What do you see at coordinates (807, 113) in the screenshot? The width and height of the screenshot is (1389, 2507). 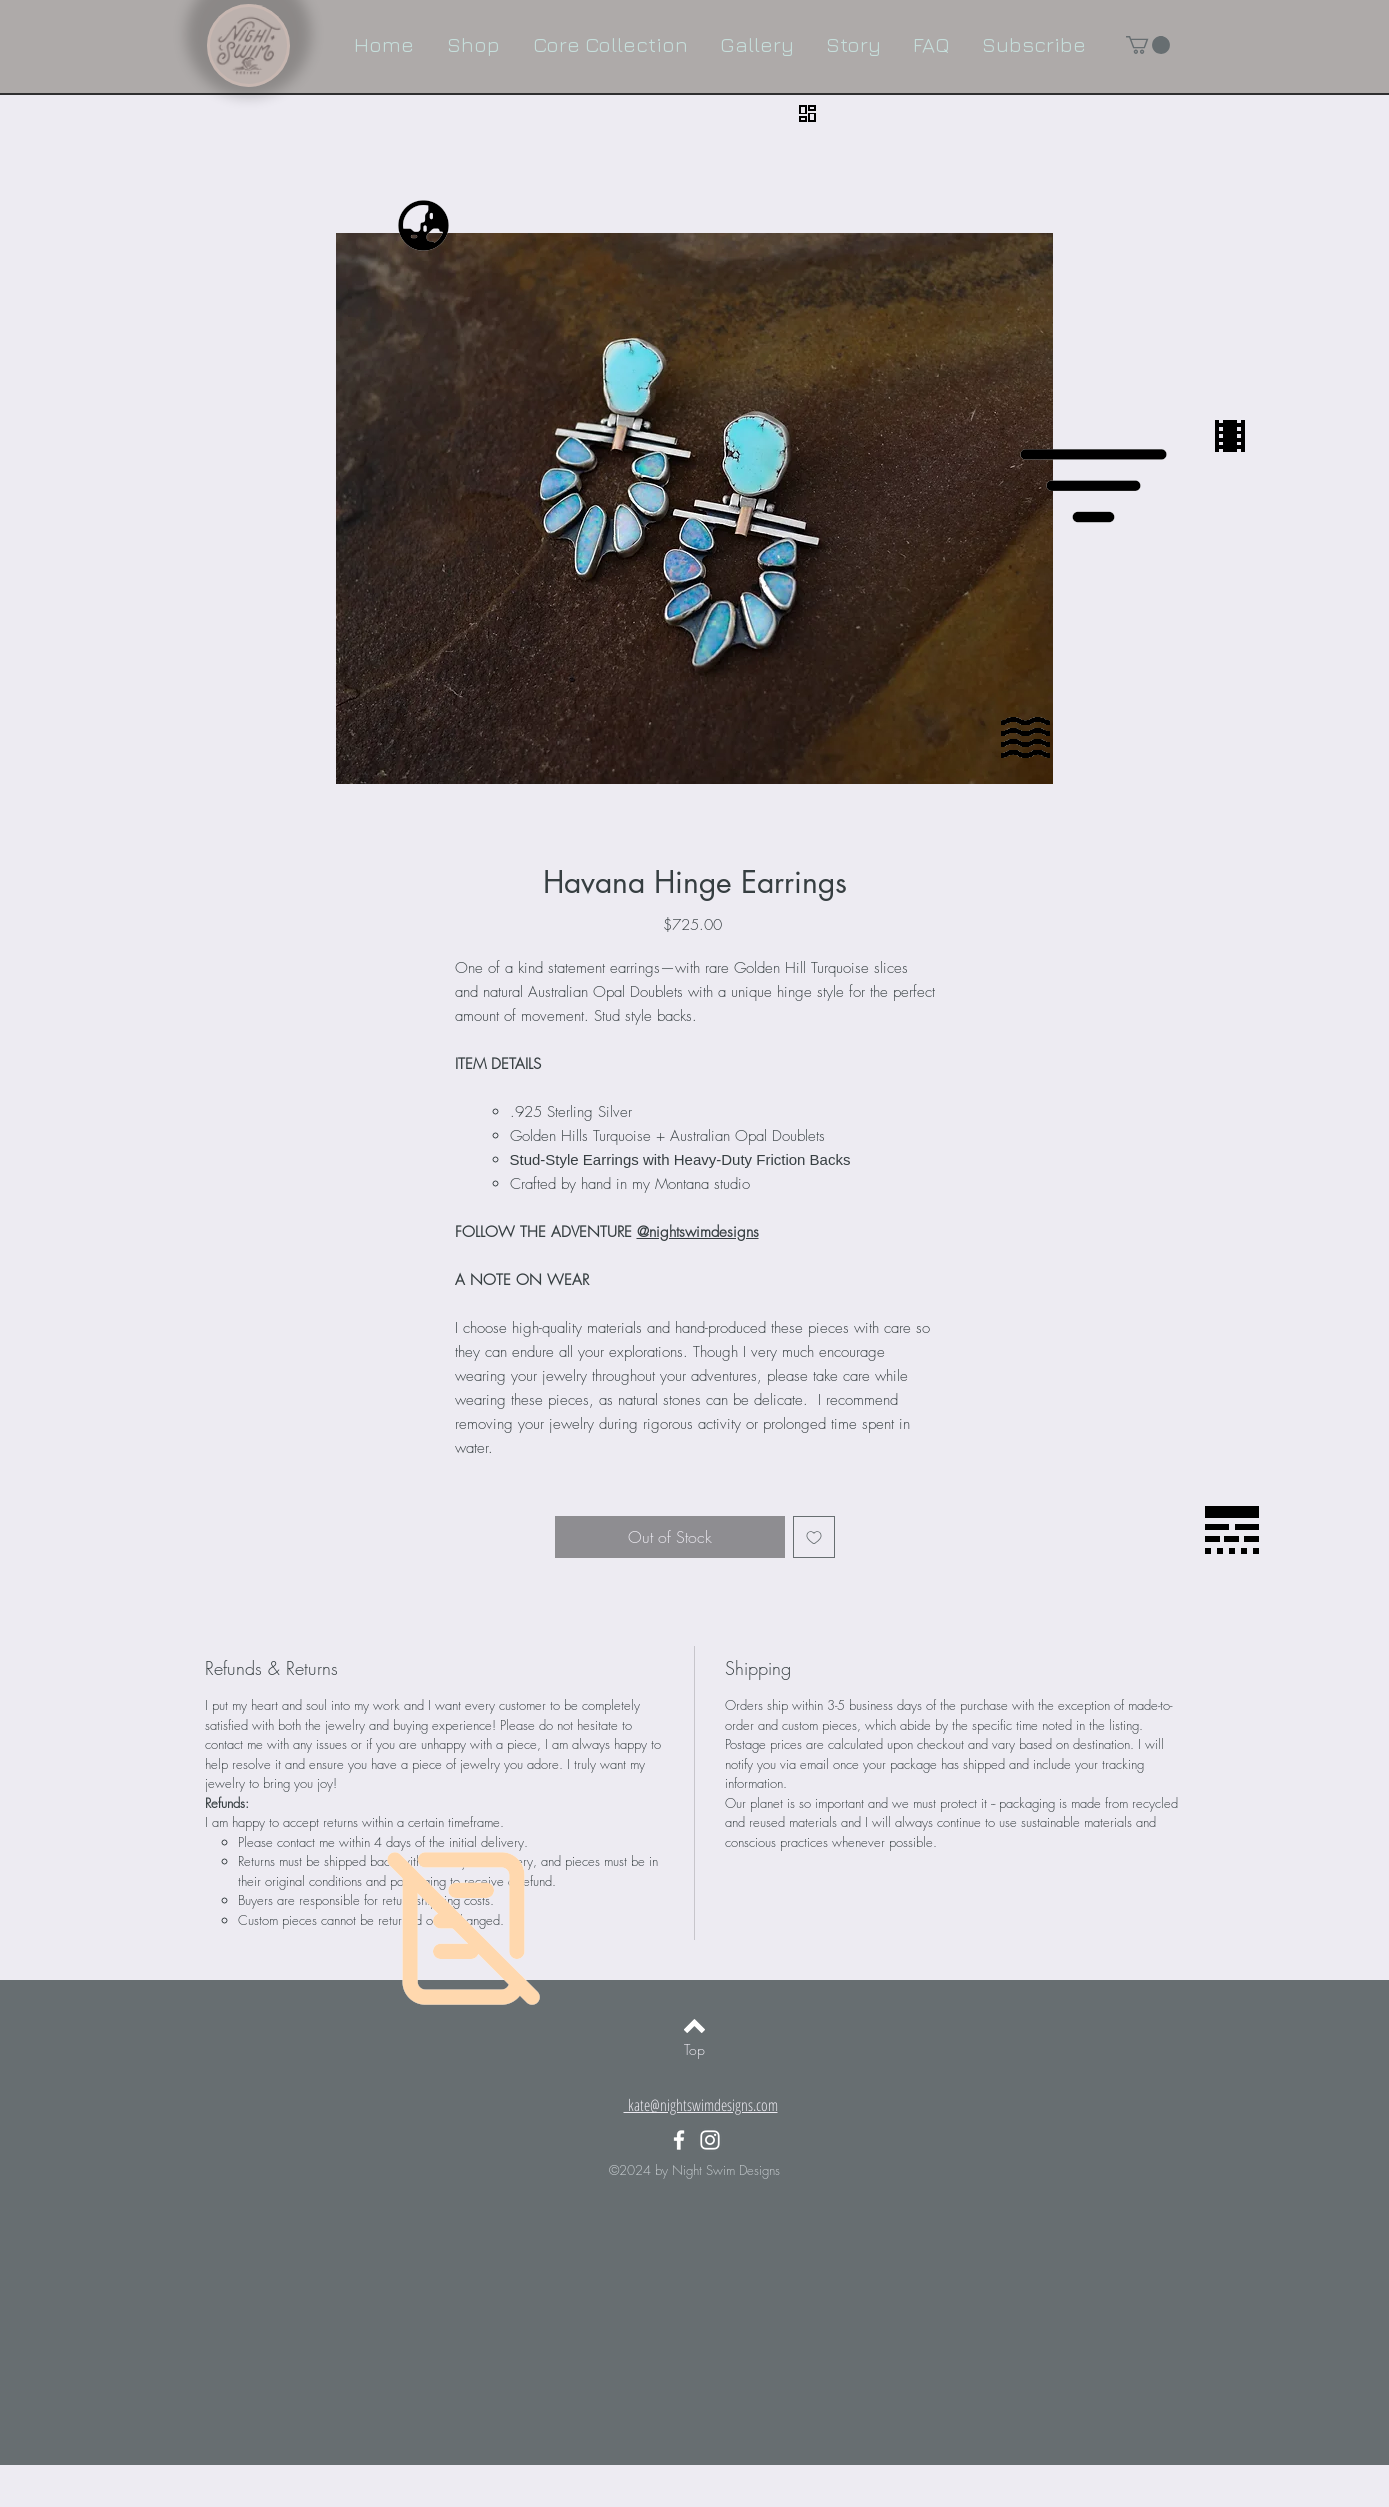 I see `access the main dashboard` at bounding box center [807, 113].